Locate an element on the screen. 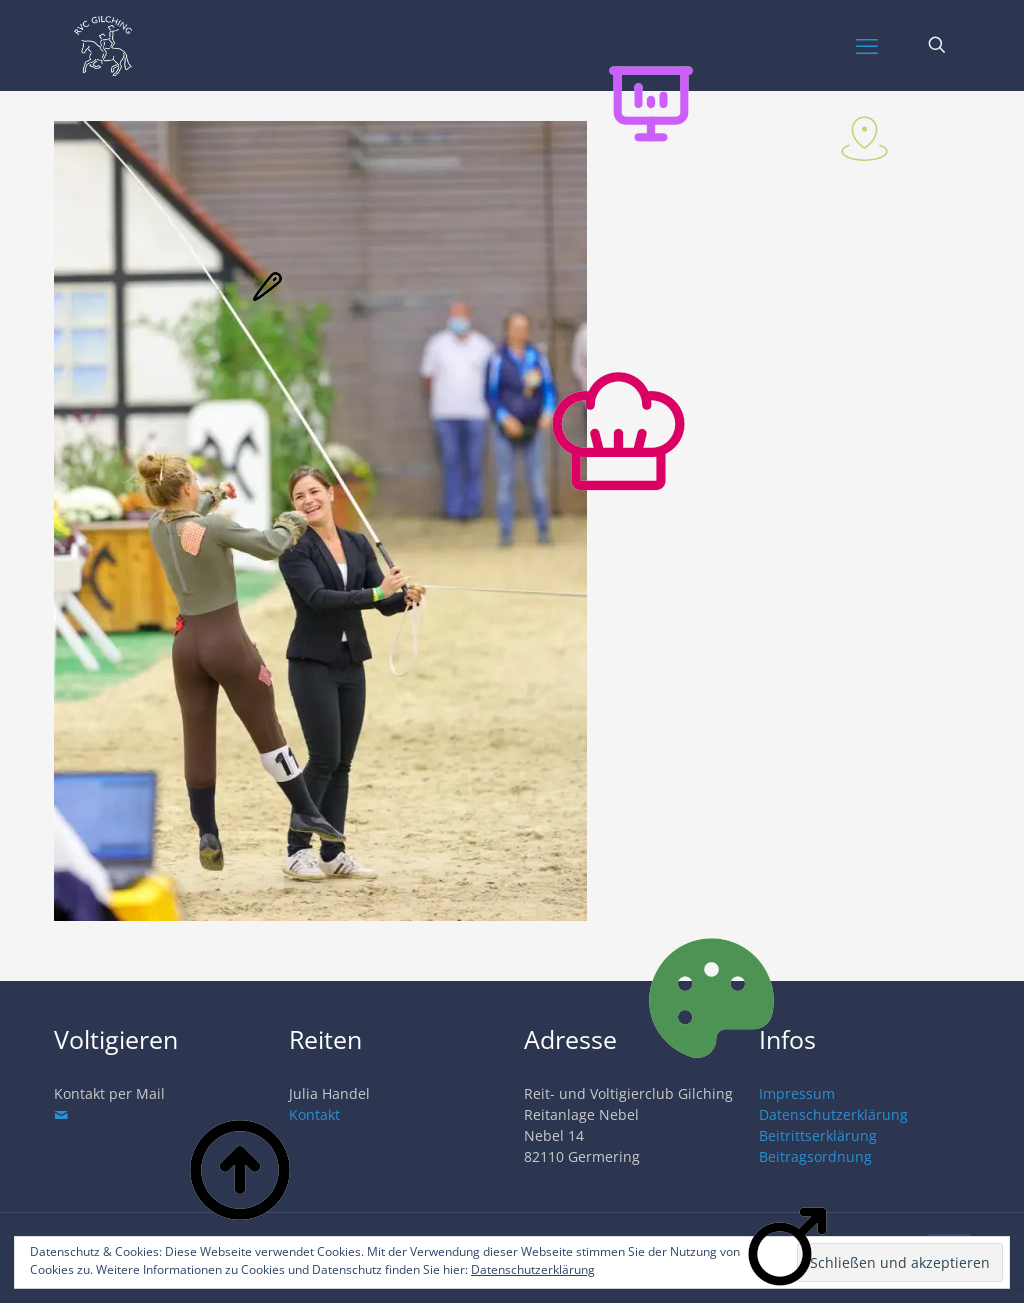 This screenshot has height=1303, width=1024. view presentation analytics is located at coordinates (651, 104).